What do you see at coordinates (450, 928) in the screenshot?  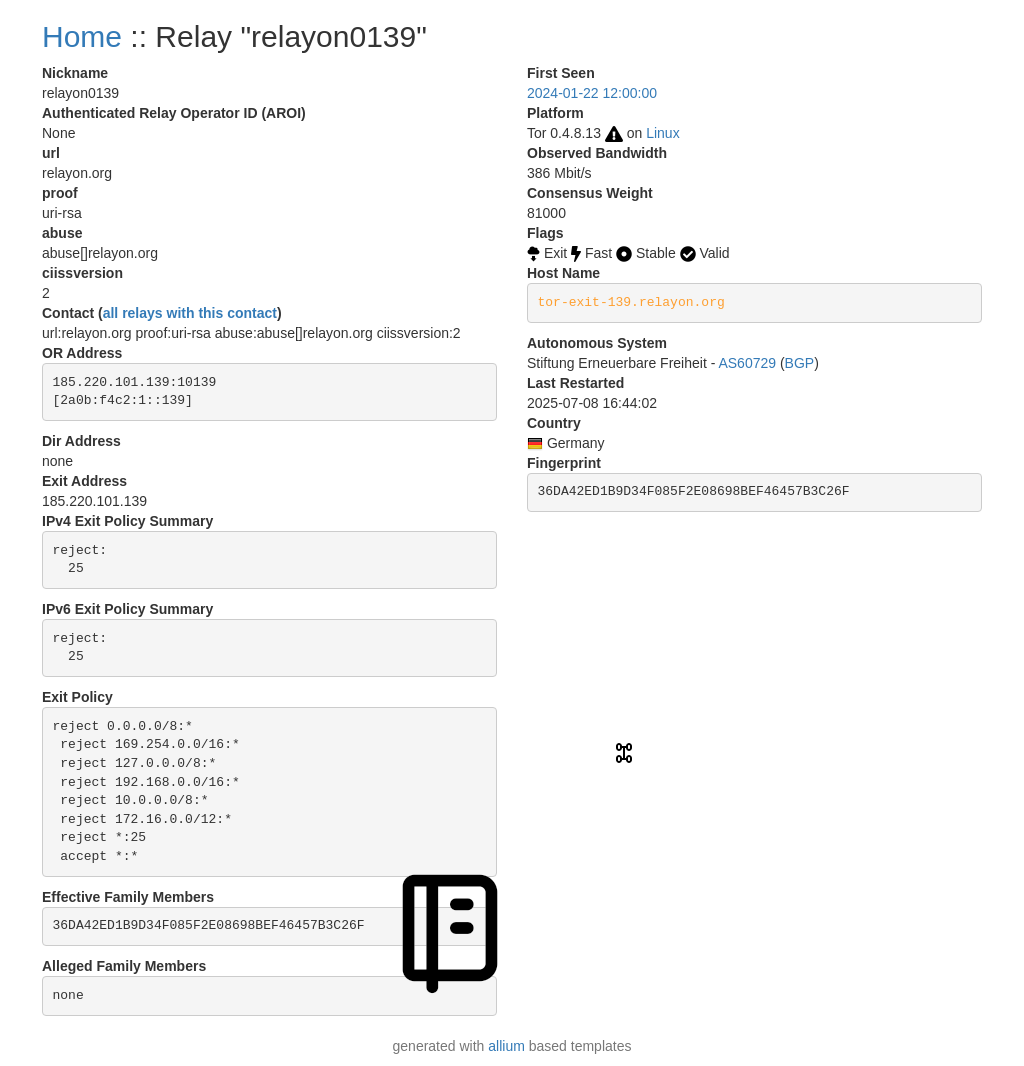 I see `open your notebook or notes` at bounding box center [450, 928].